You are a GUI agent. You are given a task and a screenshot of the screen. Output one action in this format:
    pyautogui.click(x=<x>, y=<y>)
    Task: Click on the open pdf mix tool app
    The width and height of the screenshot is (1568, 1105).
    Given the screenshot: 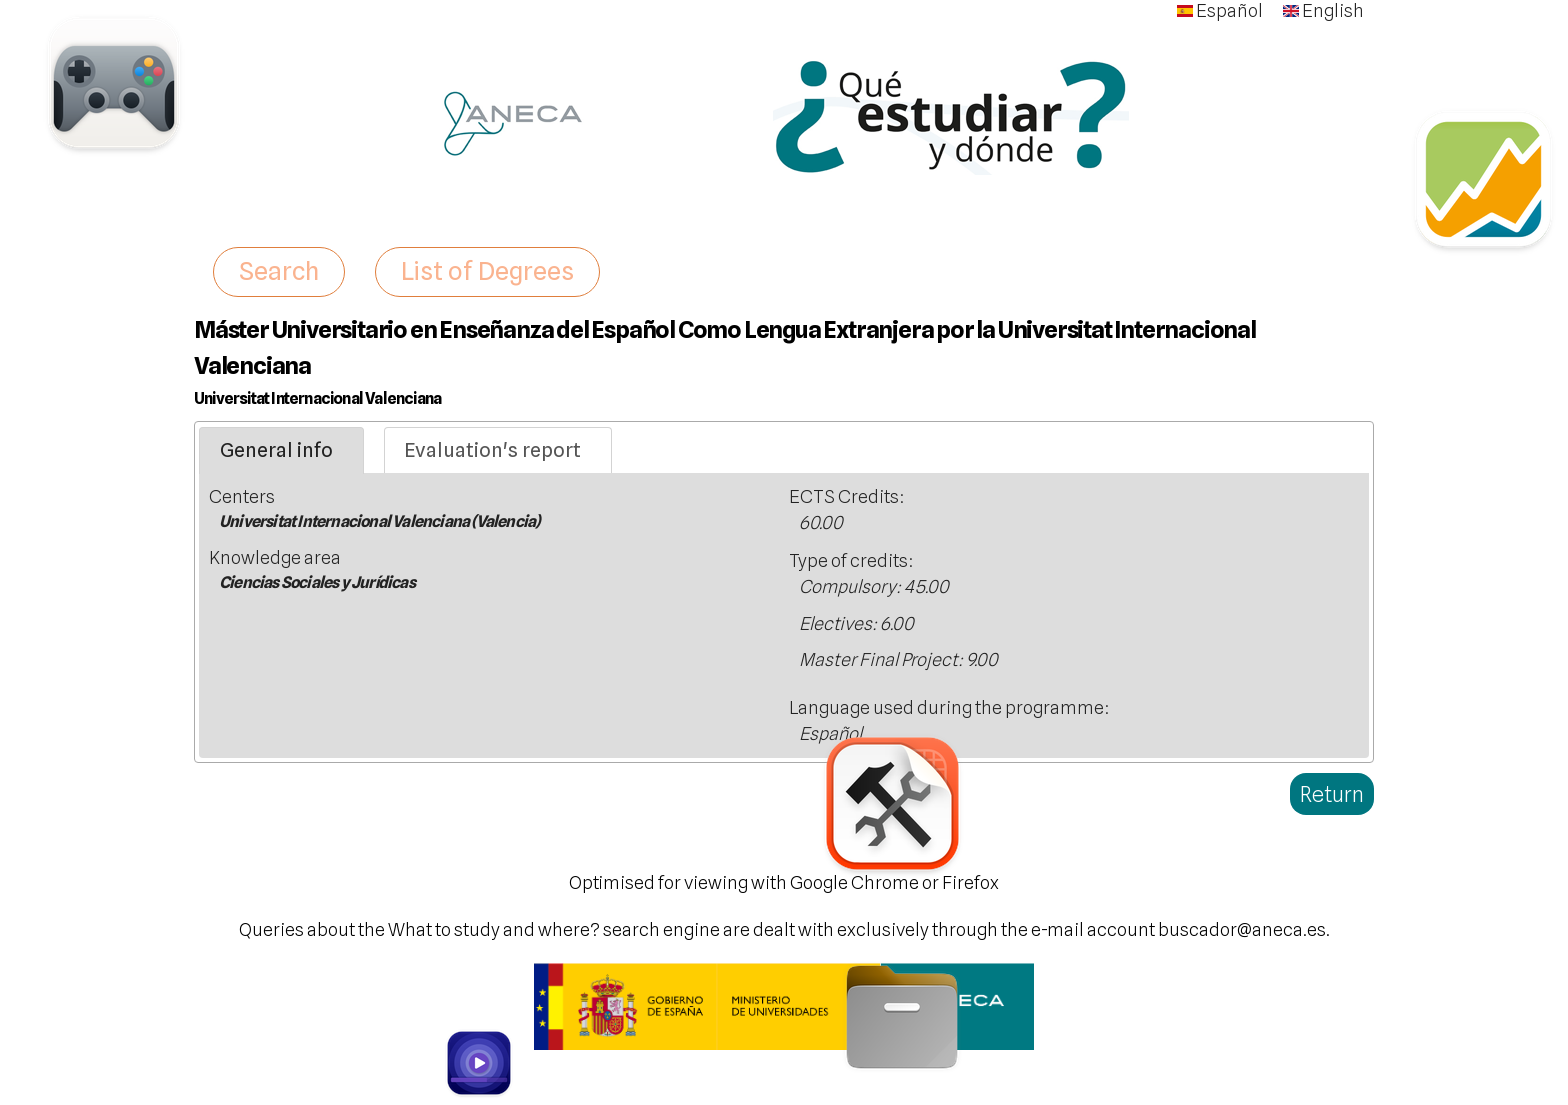 What is the action you would take?
    pyautogui.click(x=892, y=803)
    